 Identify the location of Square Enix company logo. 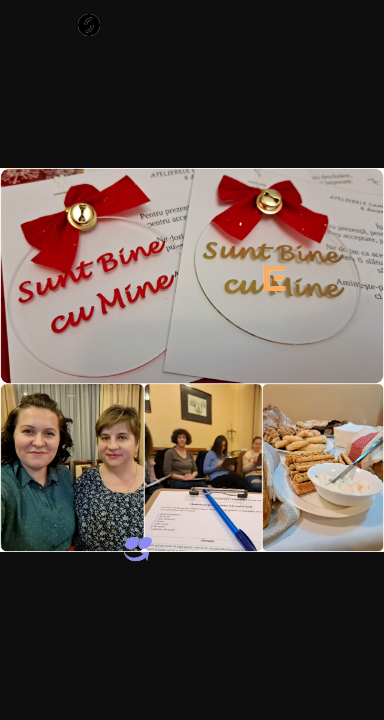
(274, 278).